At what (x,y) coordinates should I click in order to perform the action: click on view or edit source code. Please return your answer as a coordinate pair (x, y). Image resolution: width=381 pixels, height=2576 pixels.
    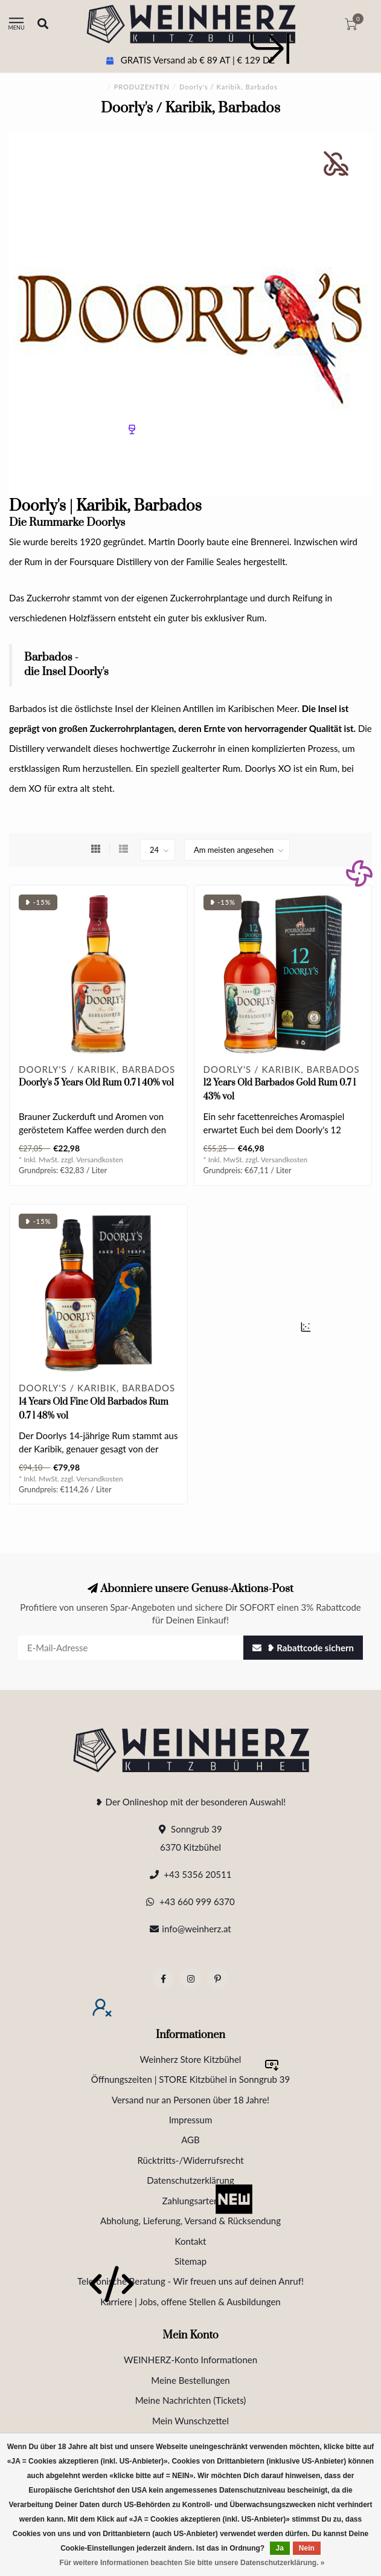
    Looking at the image, I should click on (112, 2284).